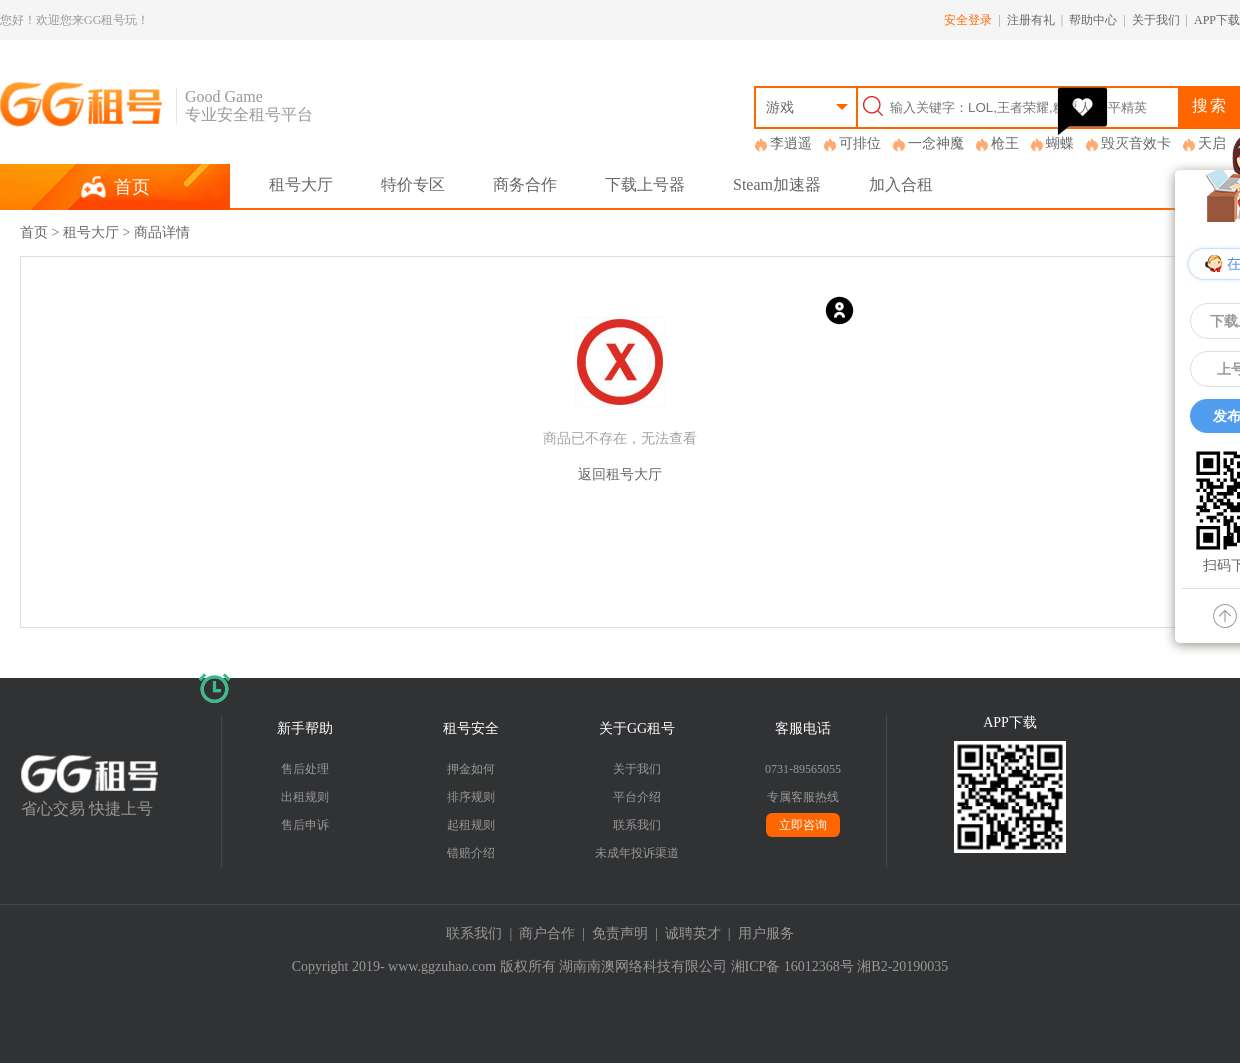 The height and width of the screenshot is (1063, 1240). What do you see at coordinates (214, 687) in the screenshot?
I see `set or manage alarms` at bounding box center [214, 687].